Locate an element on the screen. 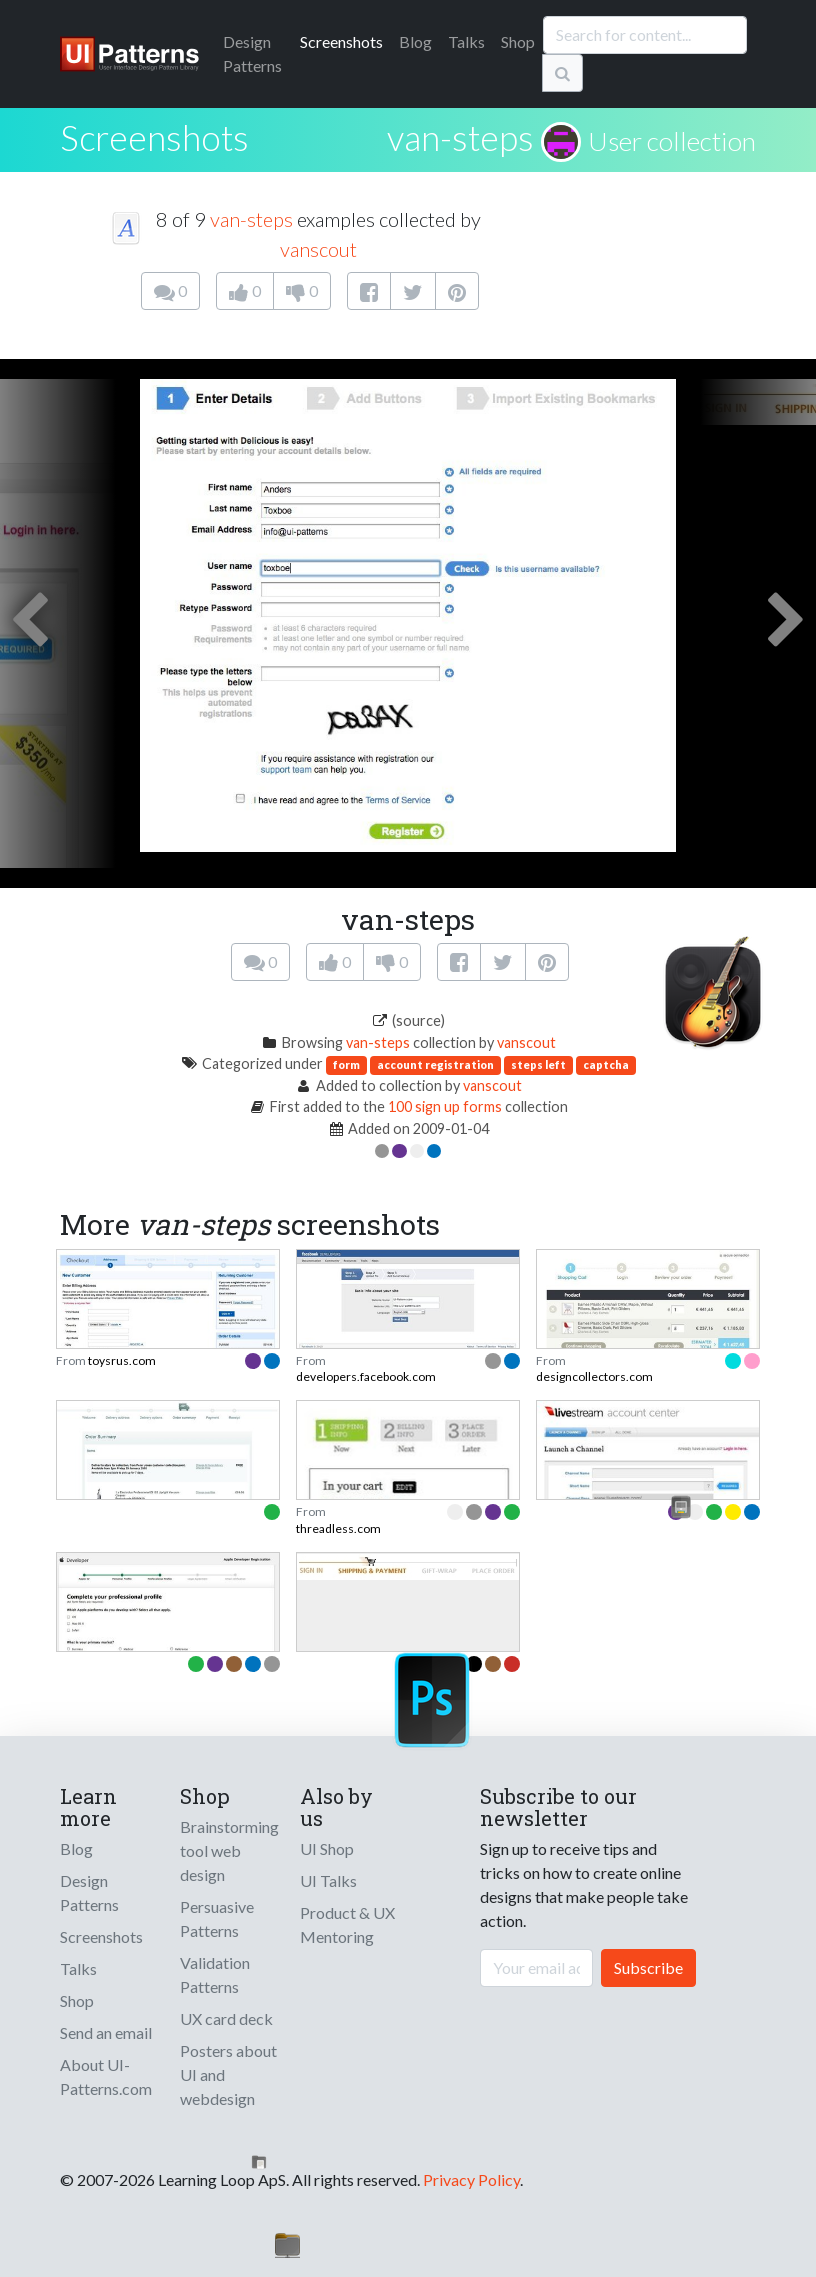 The image size is (816, 2277). open a file or document is located at coordinates (259, 2162).